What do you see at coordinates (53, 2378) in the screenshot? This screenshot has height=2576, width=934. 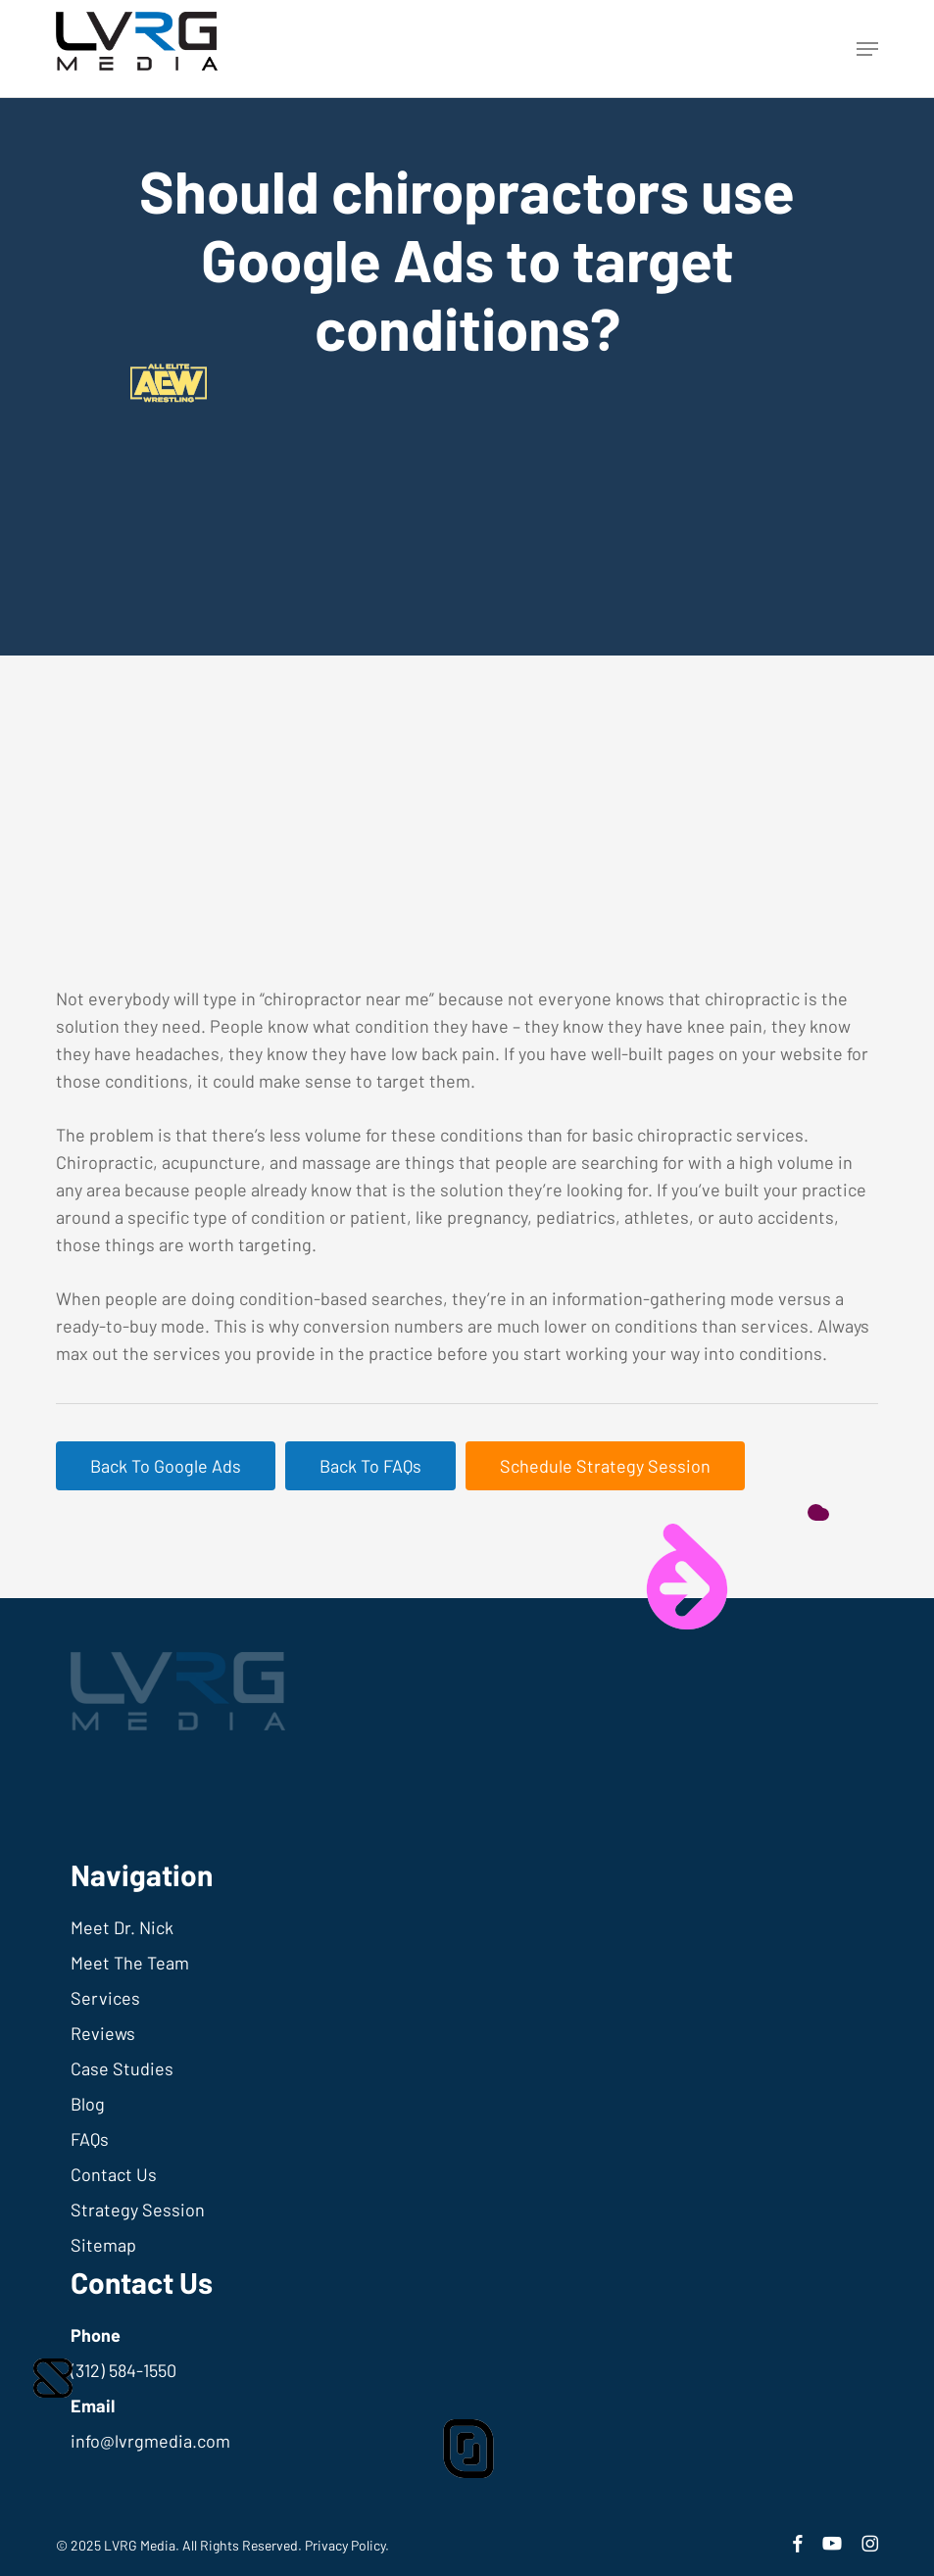 I see `open the Shortcut project management app` at bounding box center [53, 2378].